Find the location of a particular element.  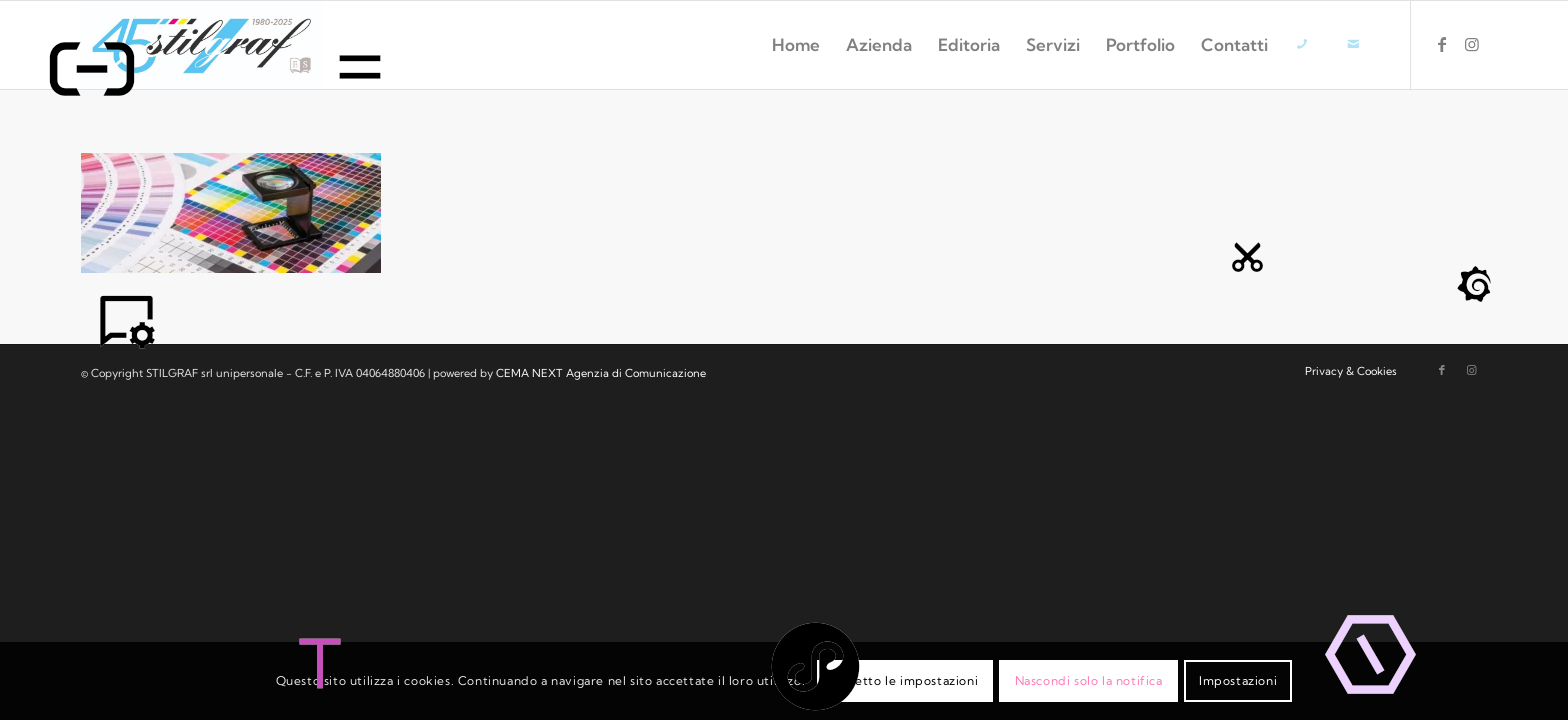

indicates equality or balance between values is located at coordinates (360, 67).